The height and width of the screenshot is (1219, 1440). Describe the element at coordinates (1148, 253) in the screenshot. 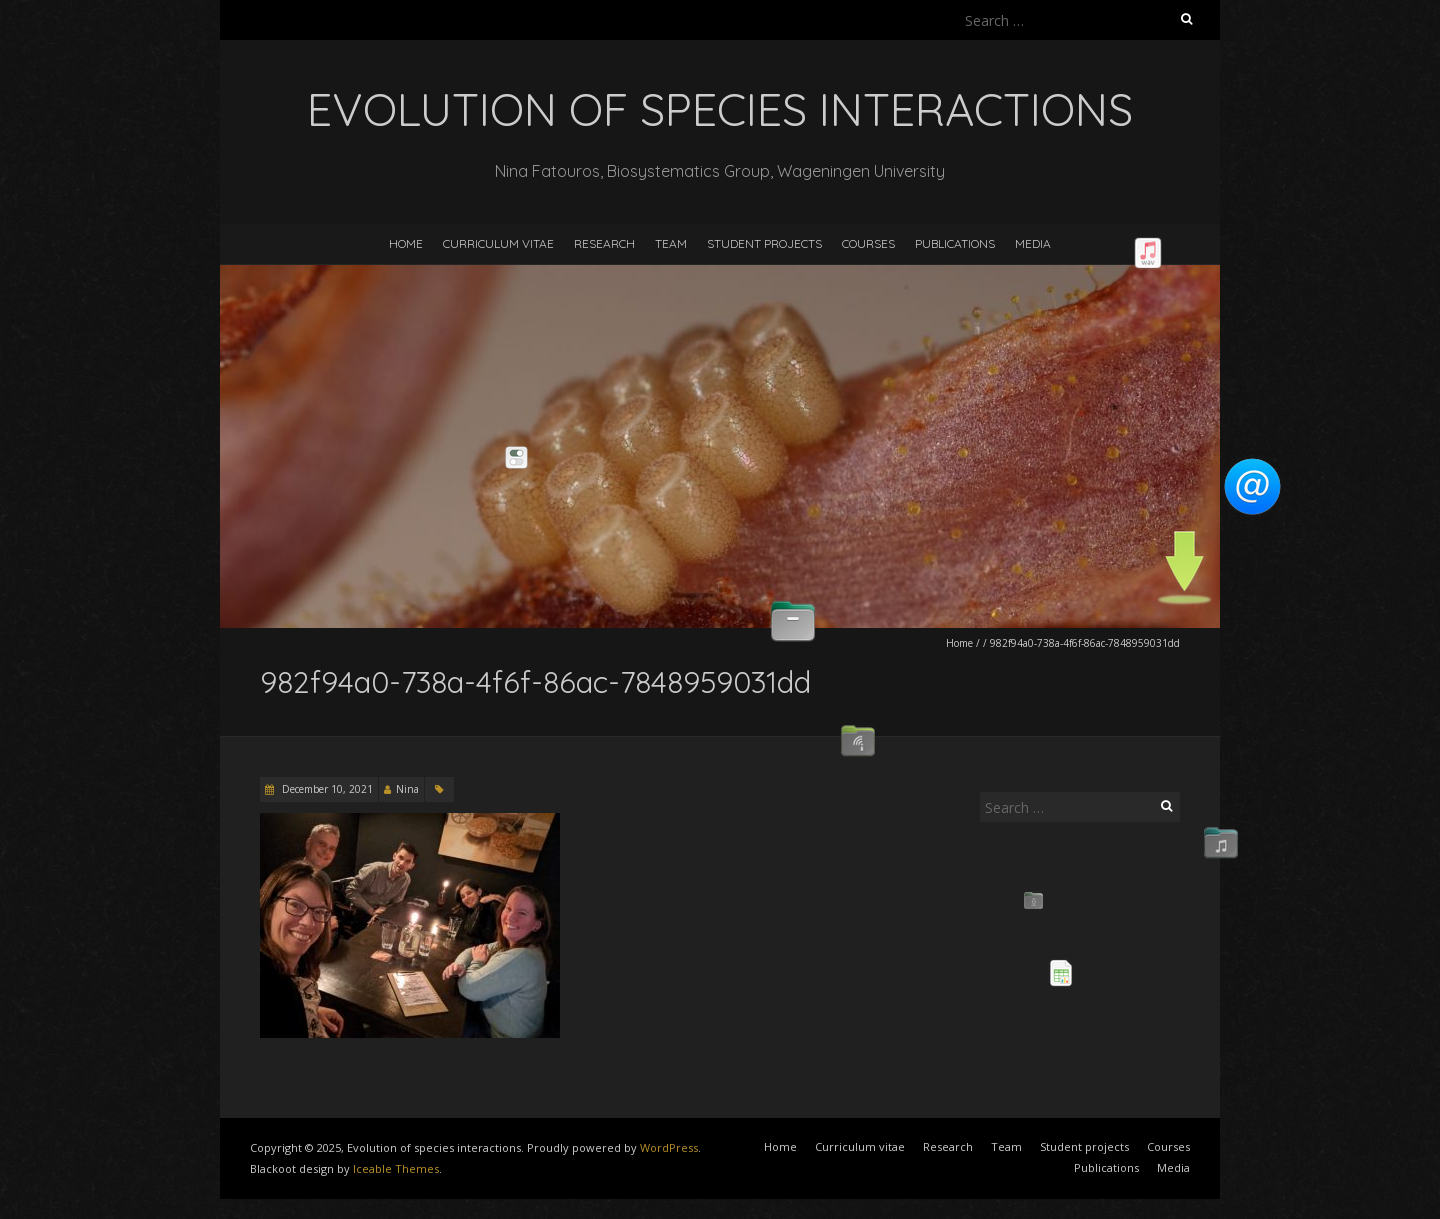

I see `audio file in wav format` at that location.